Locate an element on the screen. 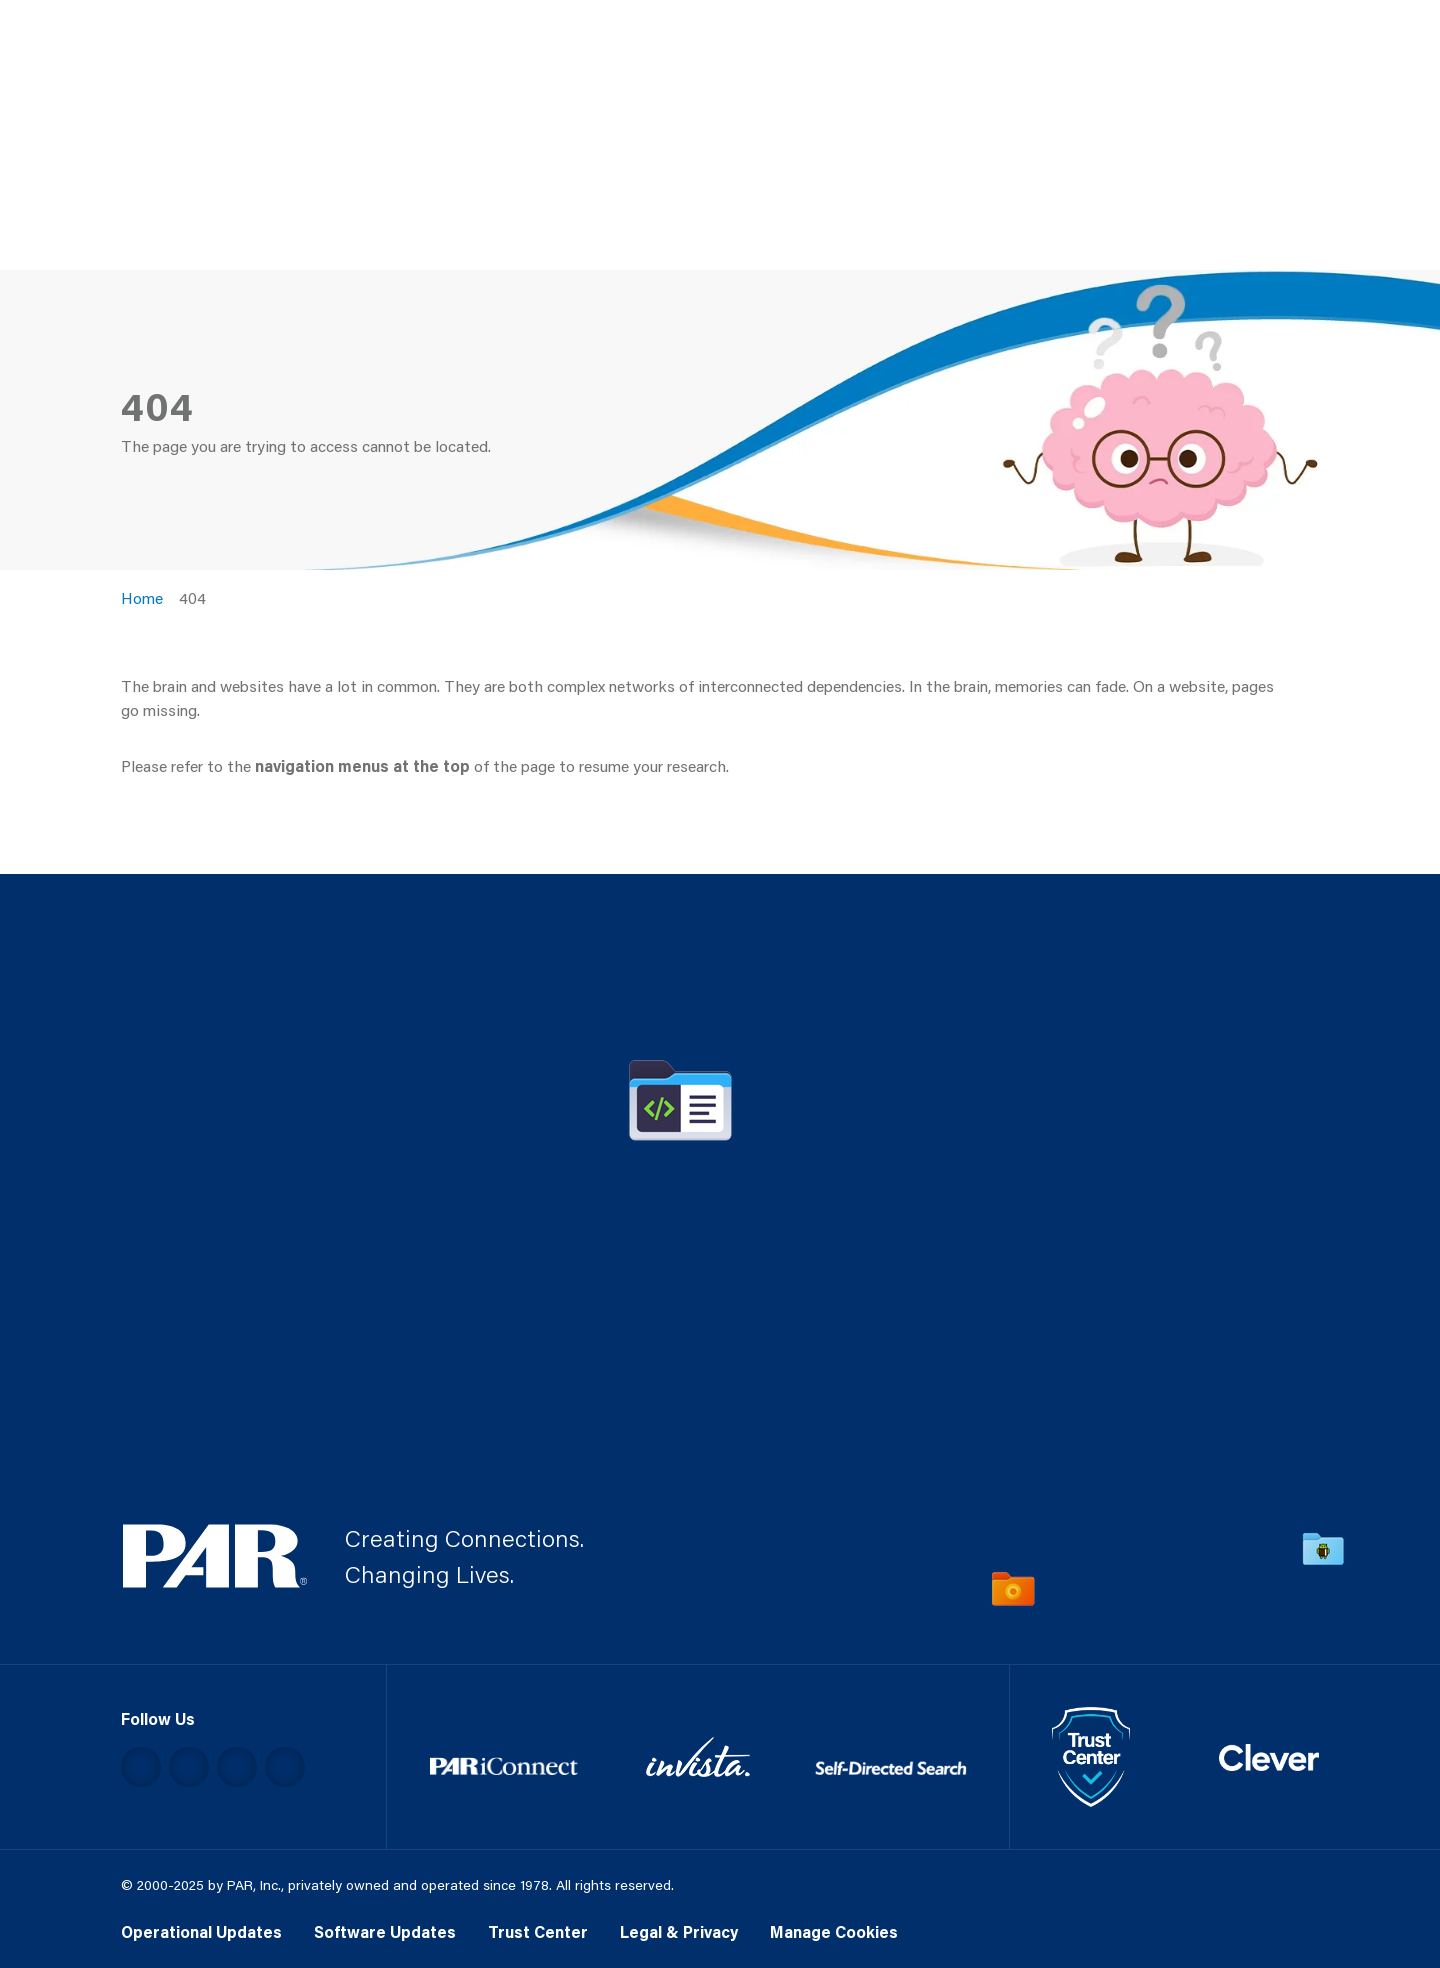 The height and width of the screenshot is (1968, 1440). open android oreo system folder is located at coordinates (1013, 1590).